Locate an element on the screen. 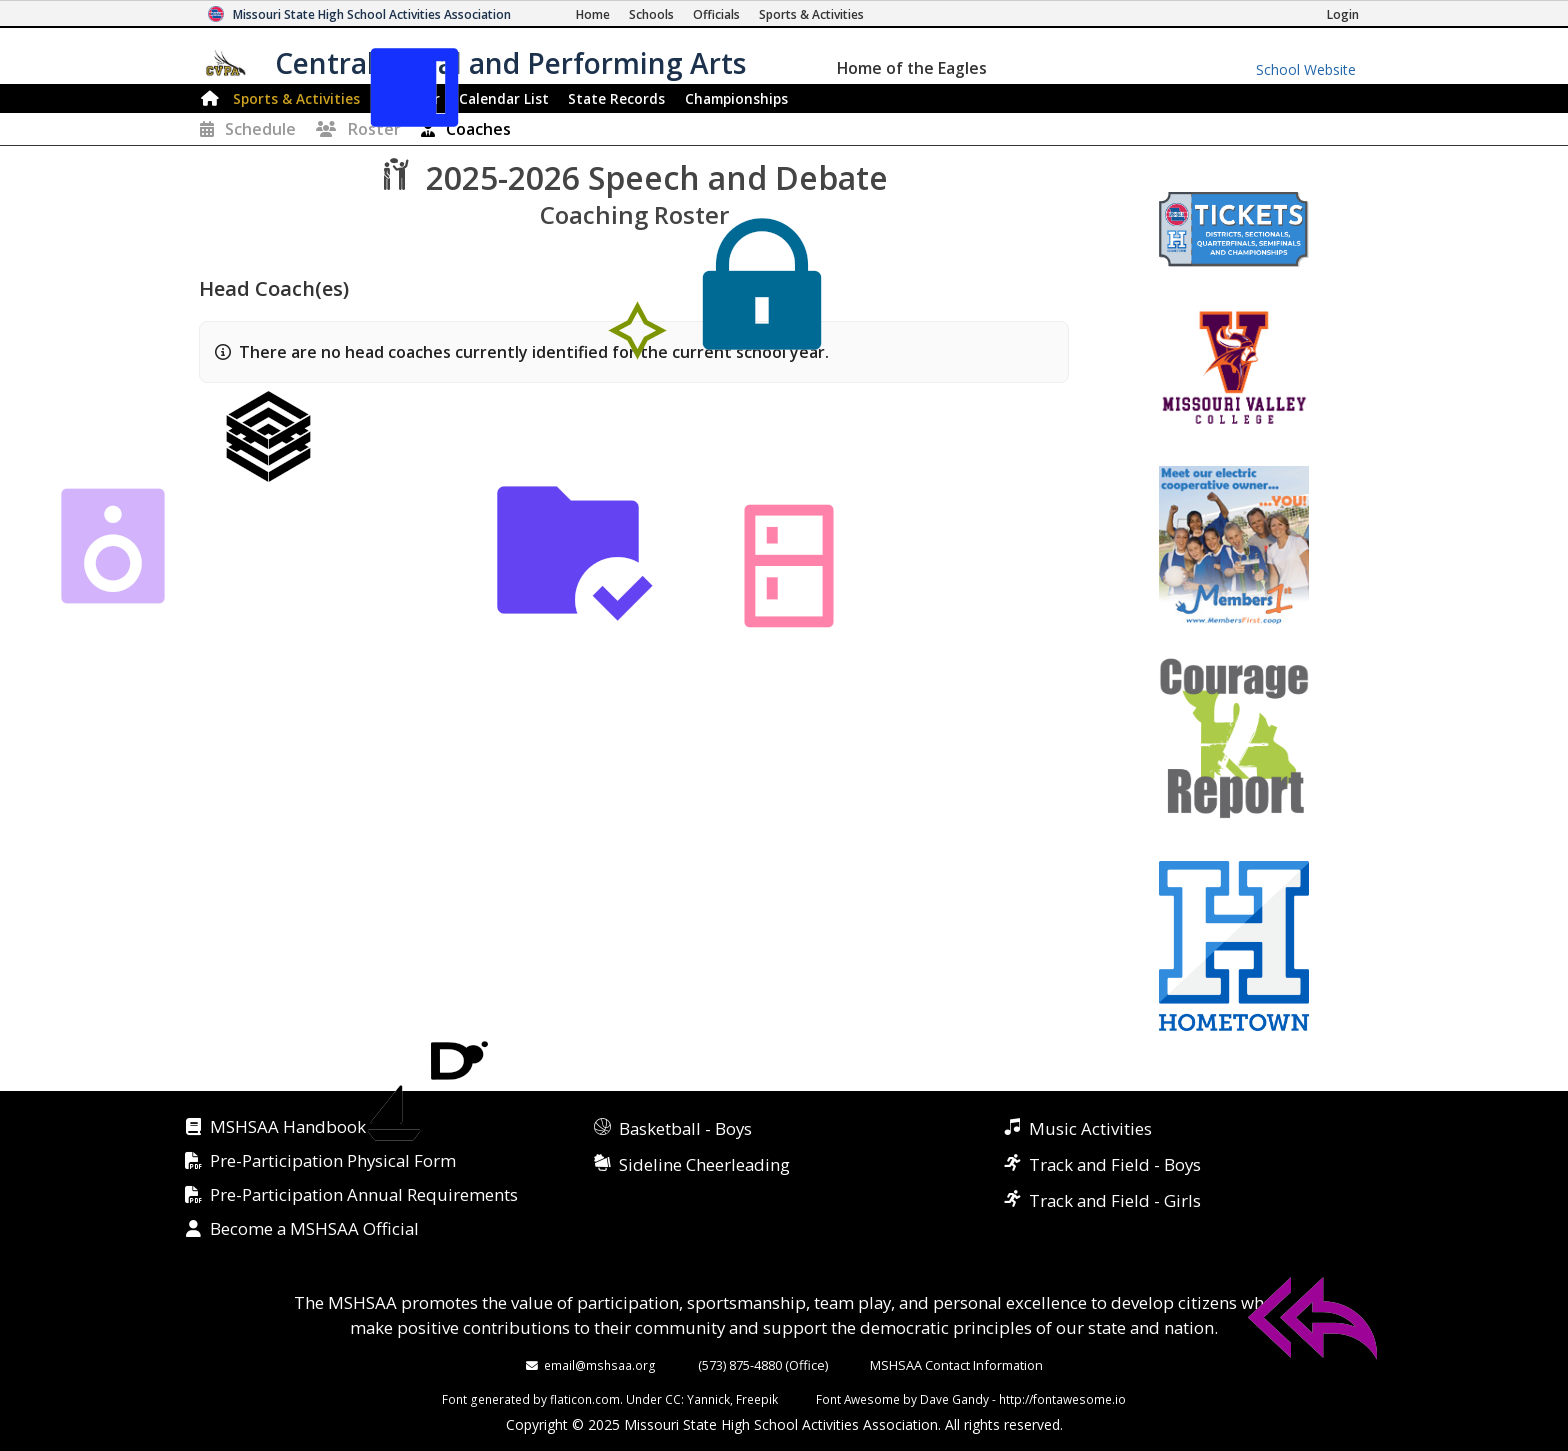  reply to all recipients in an email thread is located at coordinates (1312, 1317).